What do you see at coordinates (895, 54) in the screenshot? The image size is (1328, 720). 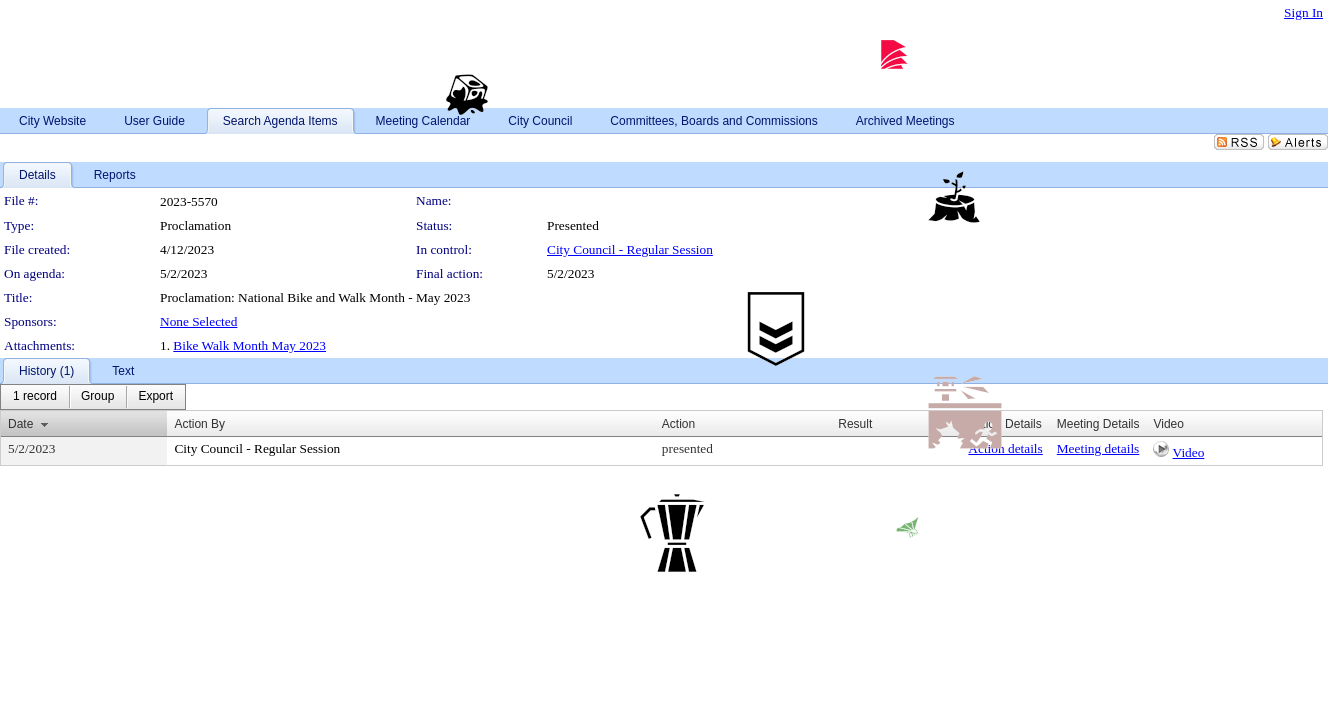 I see `view documents or files` at bounding box center [895, 54].